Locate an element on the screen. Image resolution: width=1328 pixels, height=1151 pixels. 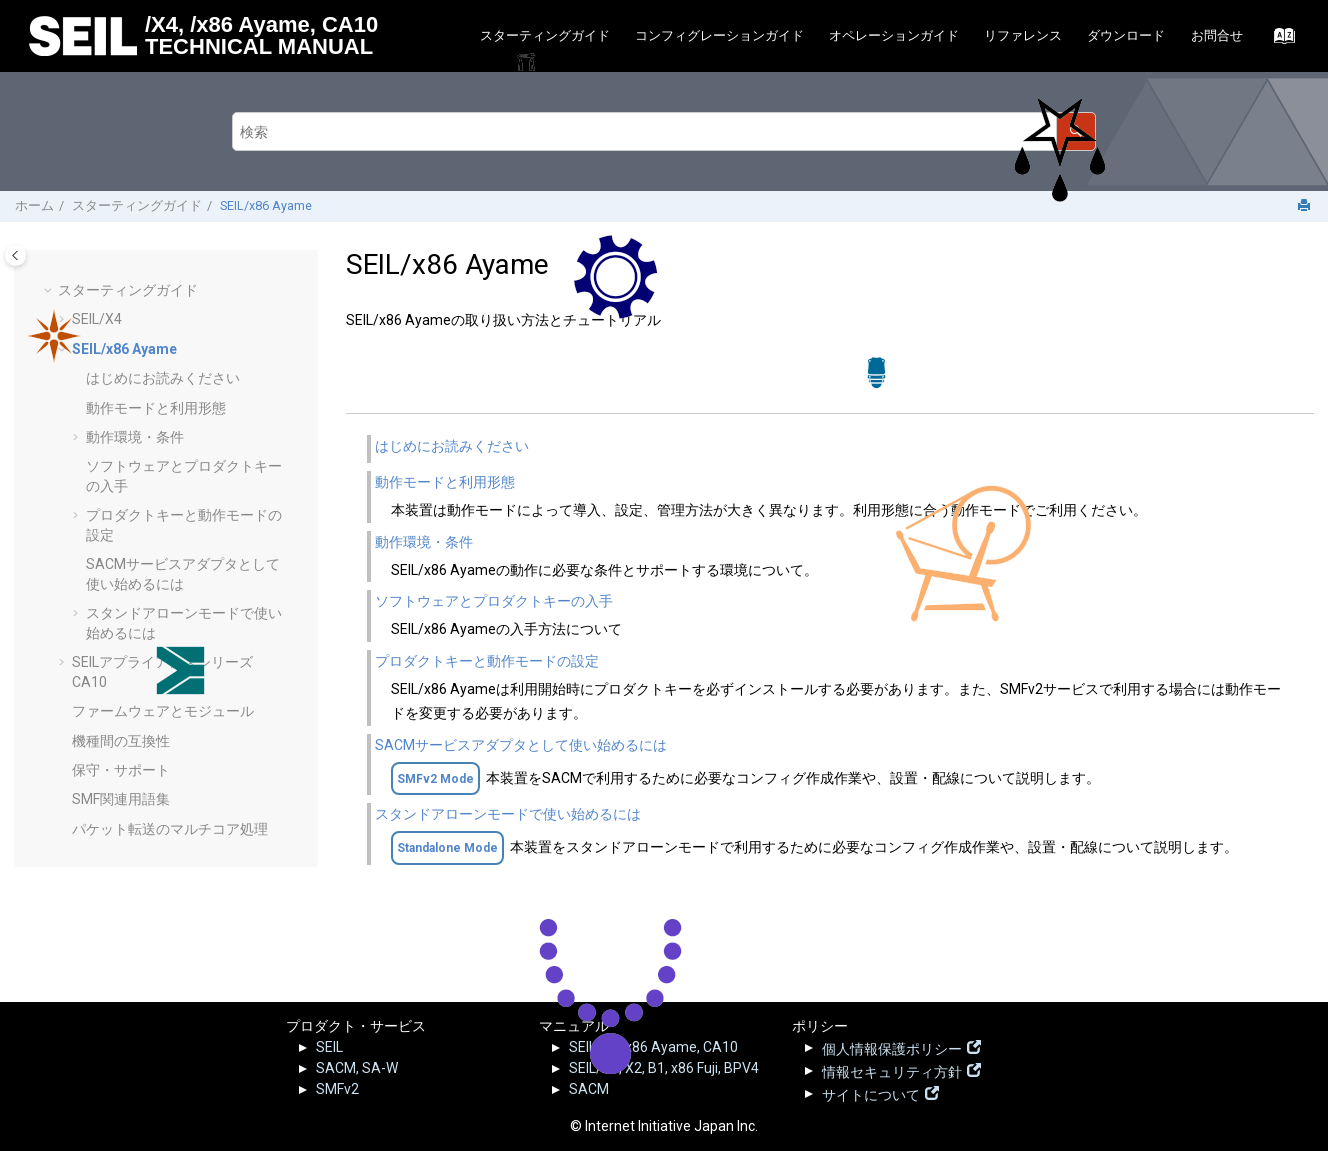
indicates a dissolving or expiring bonus is located at coordinates (1058, 149).